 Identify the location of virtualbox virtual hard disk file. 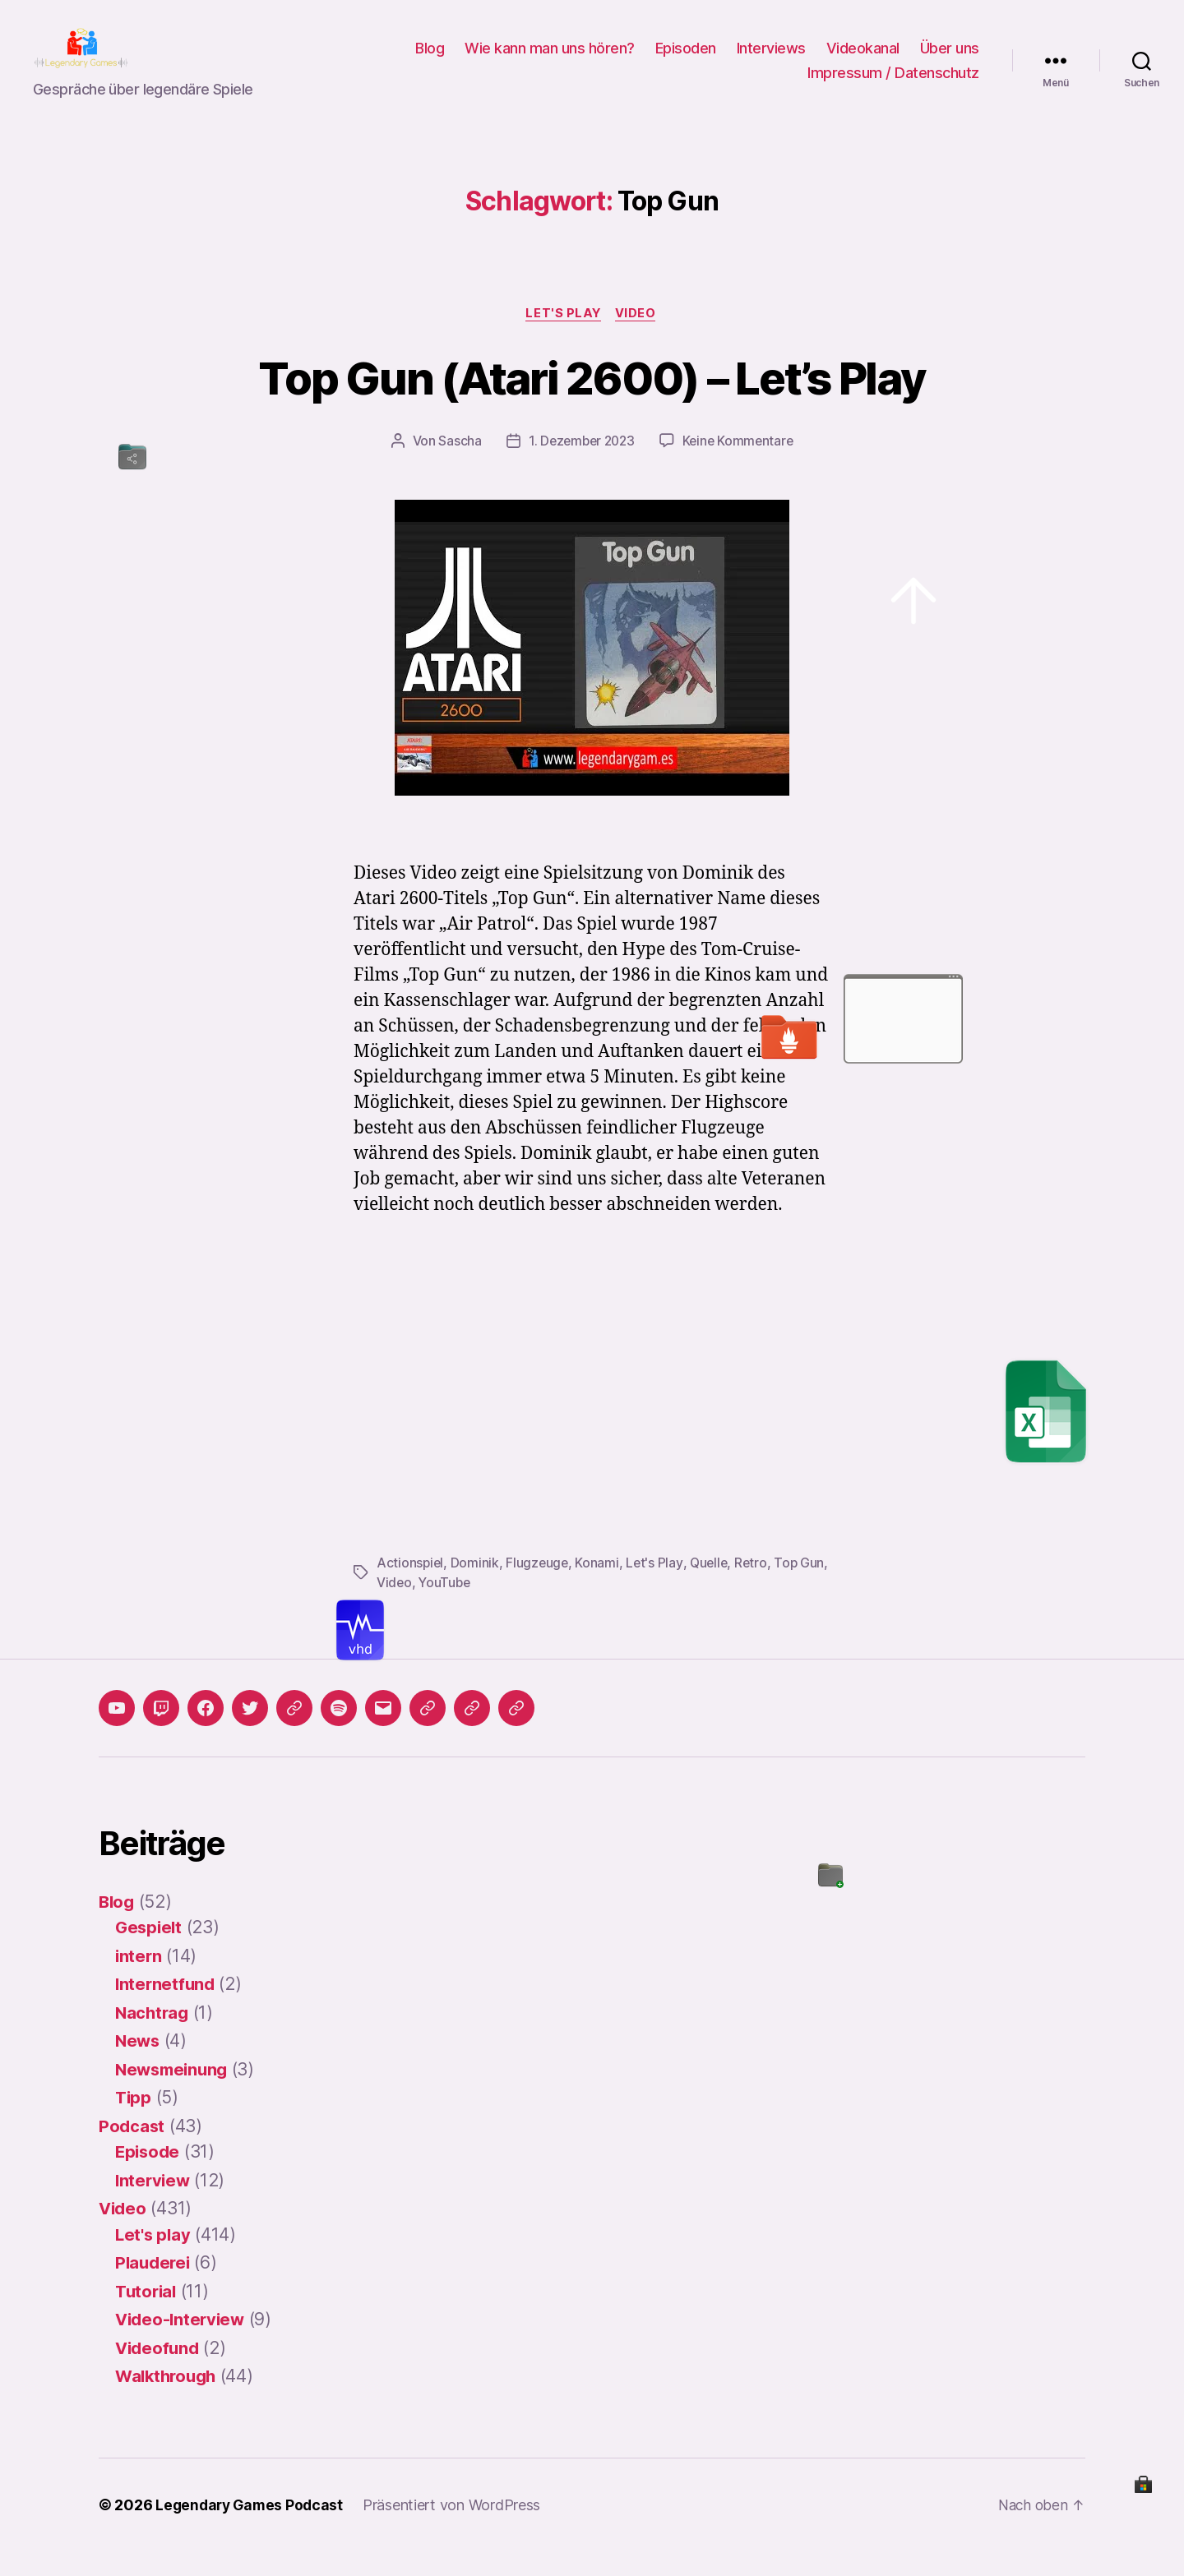
(360, 1630).